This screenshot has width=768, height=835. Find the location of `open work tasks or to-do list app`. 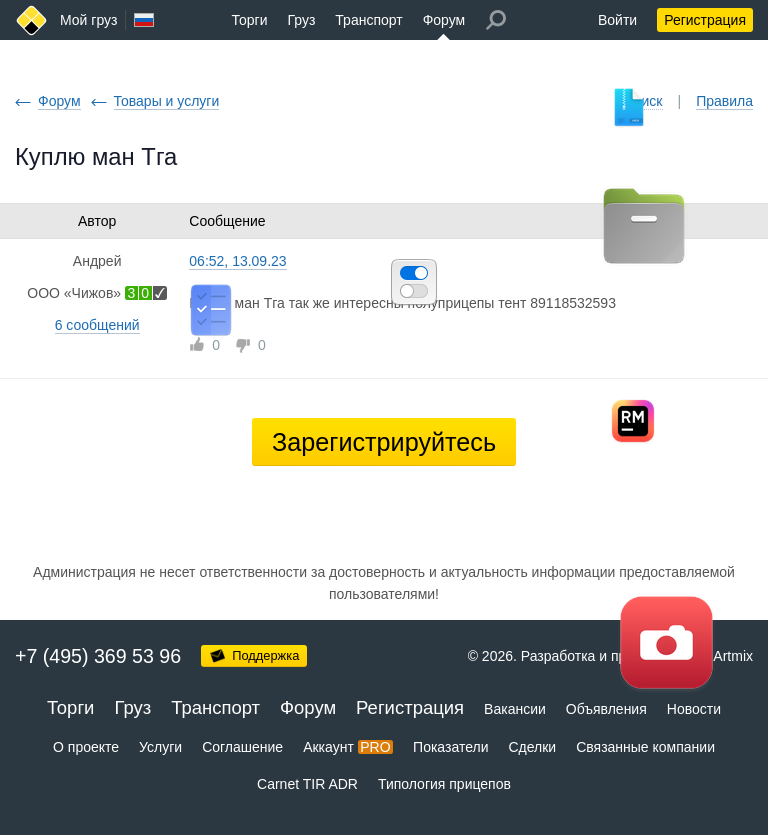

open work tasks or to-do list app is located at coordinates (211, 310).